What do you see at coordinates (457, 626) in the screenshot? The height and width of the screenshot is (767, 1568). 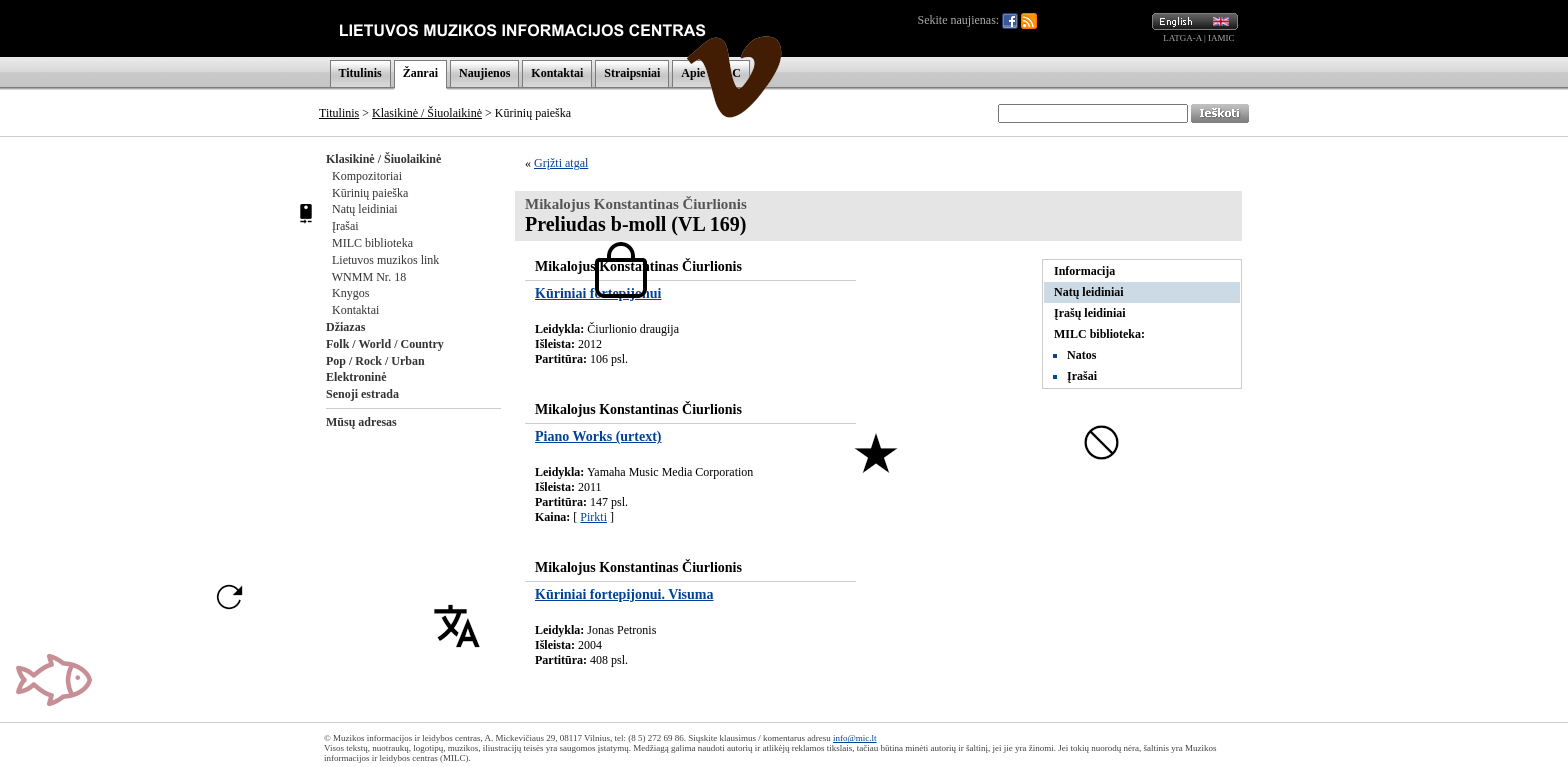 I see `change language settings` at bounding box center [457, 626].